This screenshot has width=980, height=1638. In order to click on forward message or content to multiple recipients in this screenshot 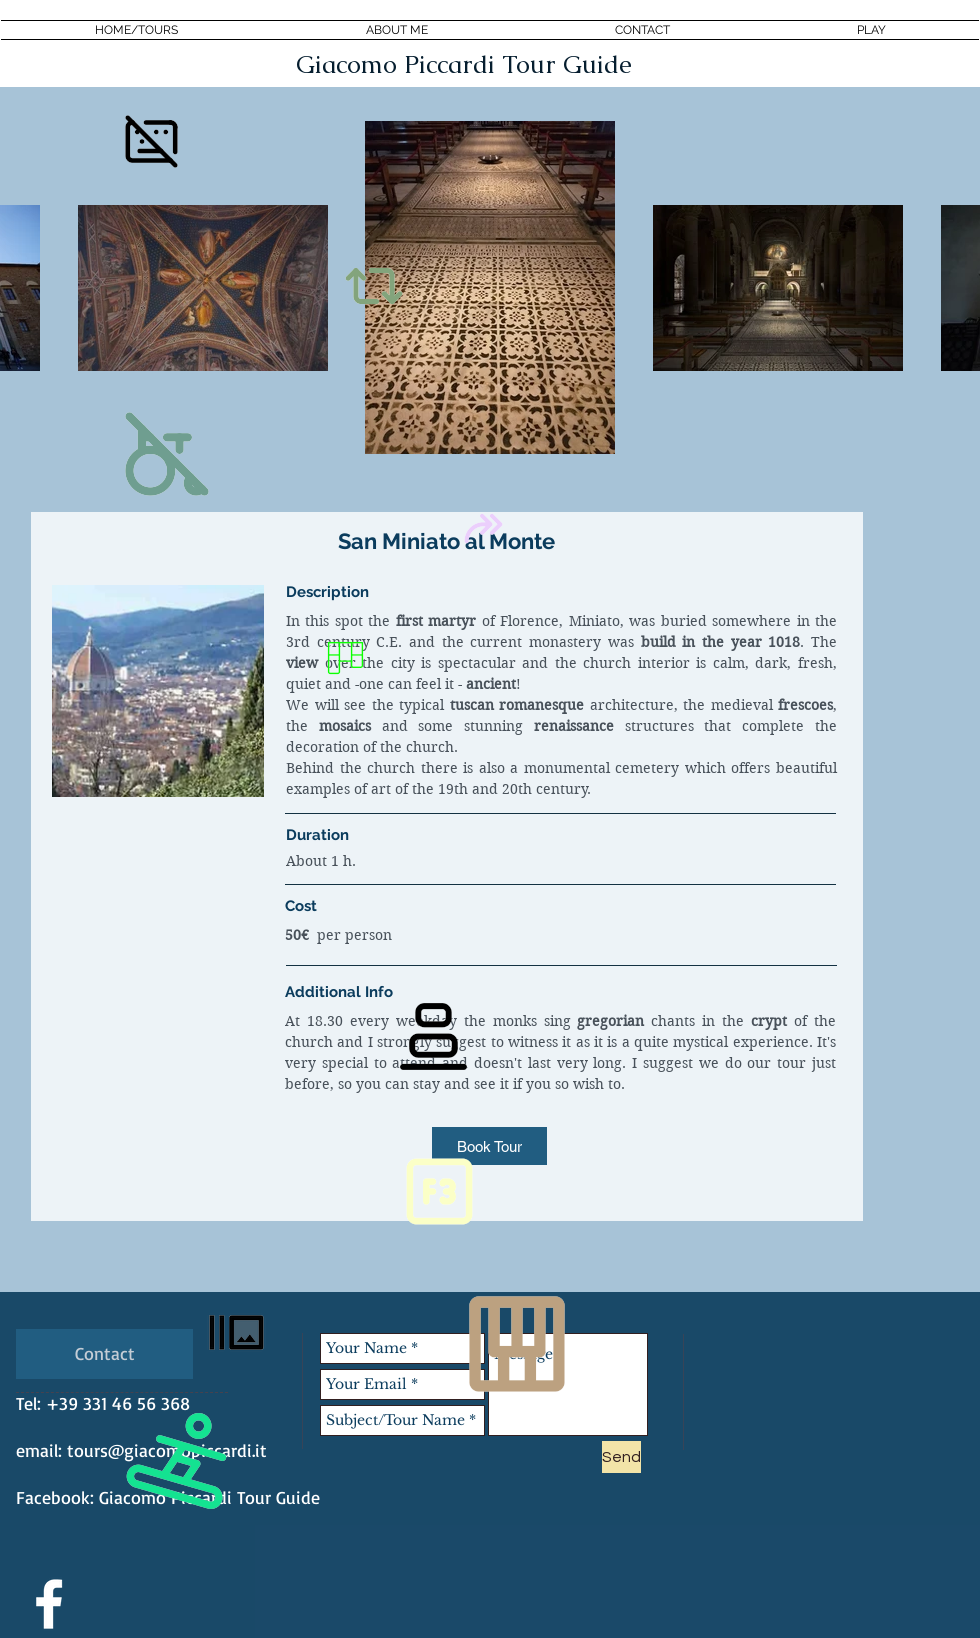, I will do `click(483, 528)`.